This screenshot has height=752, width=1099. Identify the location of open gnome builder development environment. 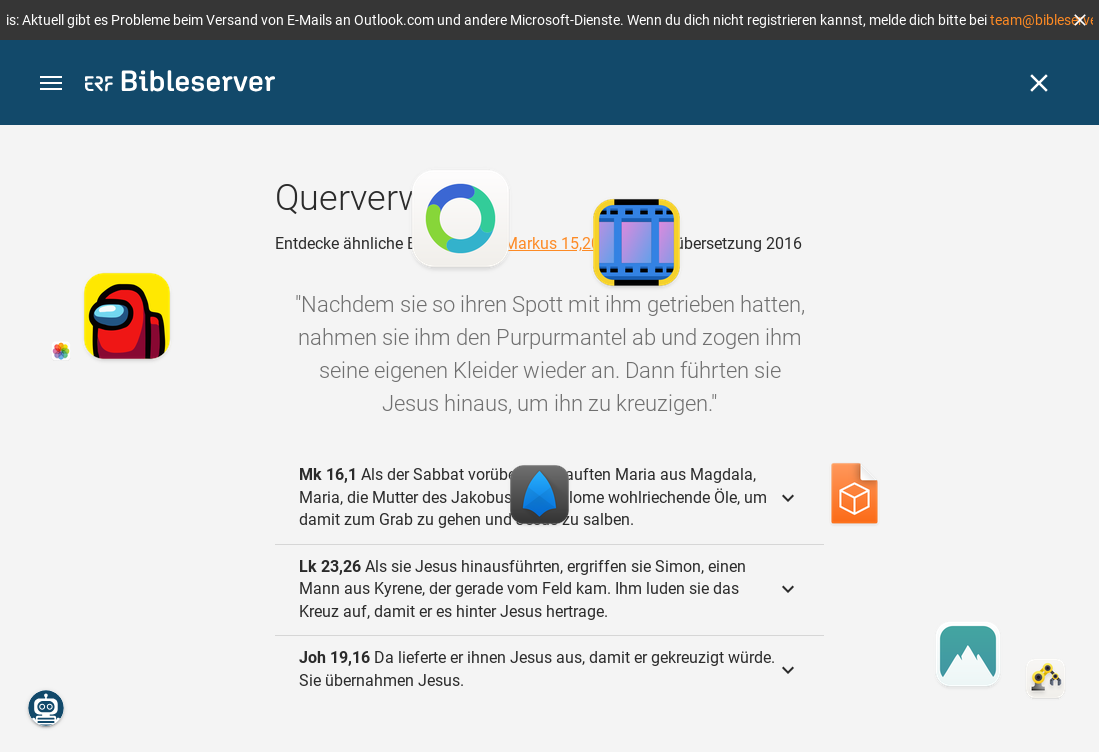
(1045, 678).